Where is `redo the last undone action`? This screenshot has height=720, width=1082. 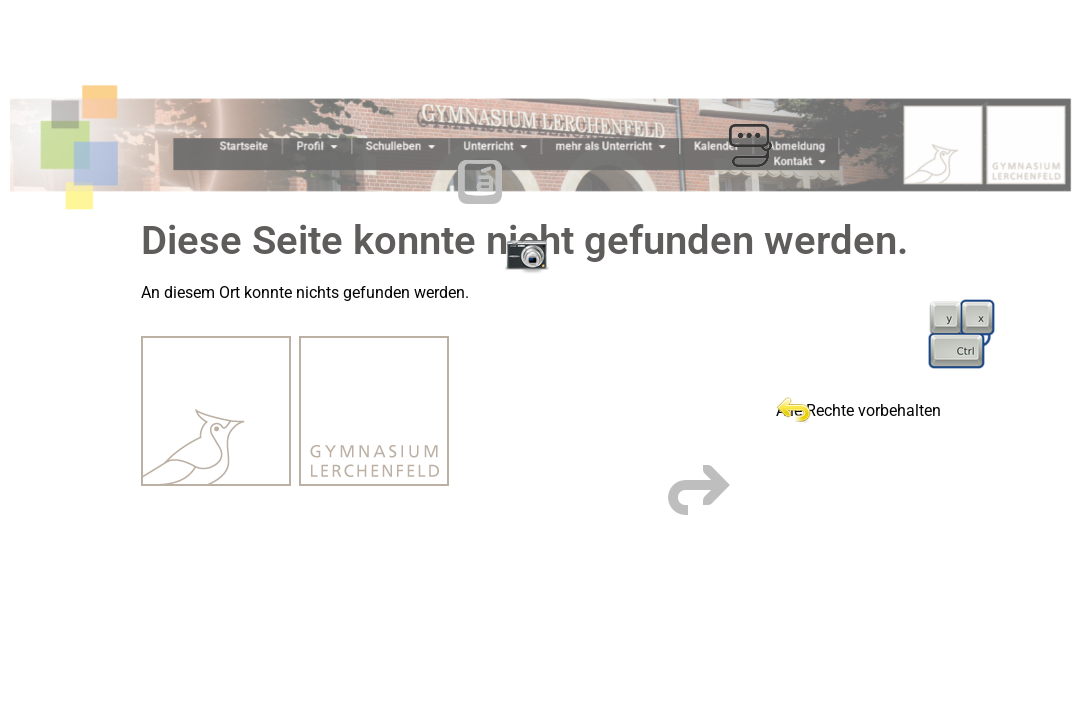
redo the last undone action is located at coordinates (698, 490).